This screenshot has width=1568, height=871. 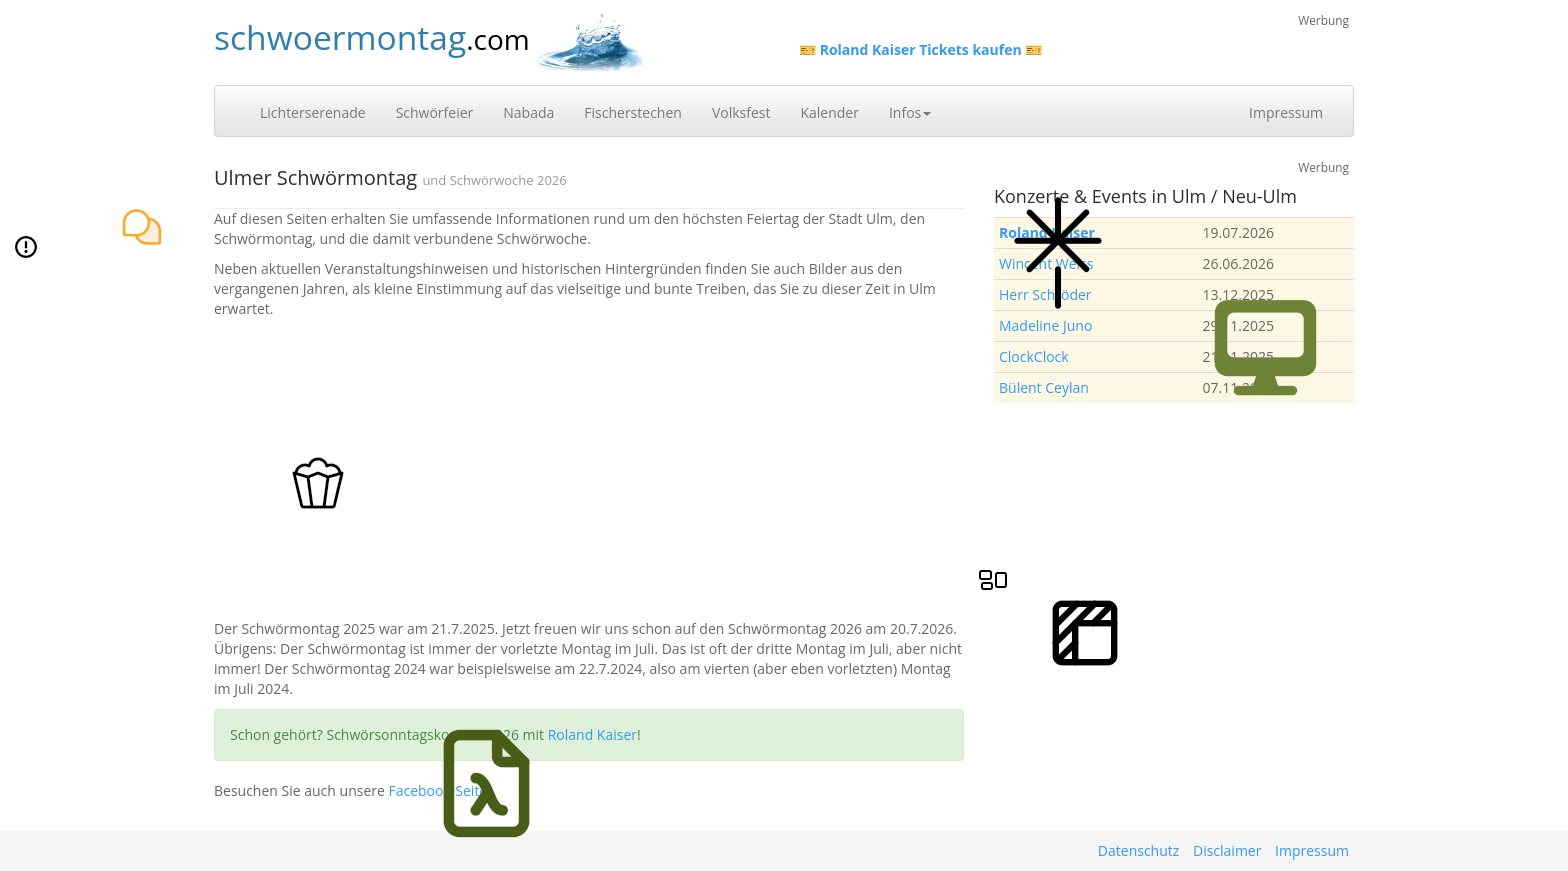 I want to click on indicates a warning or alert state, so click(x=26, y=247).